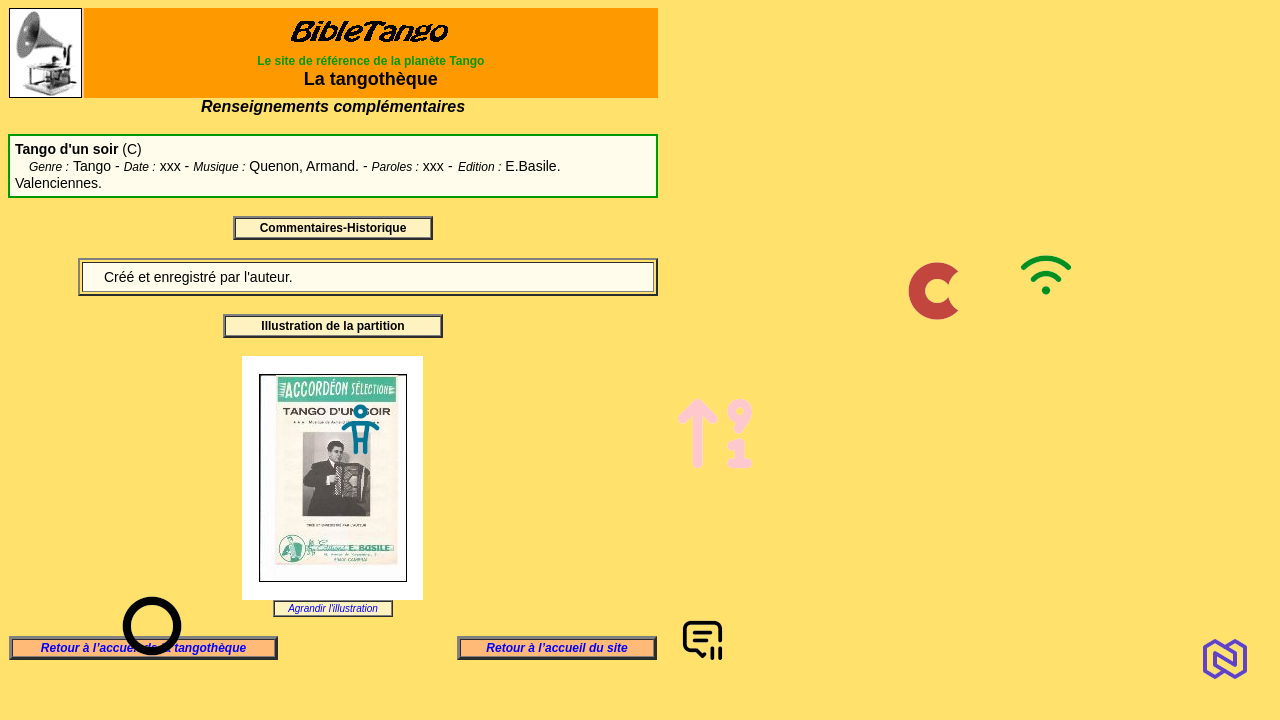  What do you see at coordinates (1225, 659) in the screenshot?
I see `nexo cryptocurrency platform logo` at bounding box center [1225, 659].